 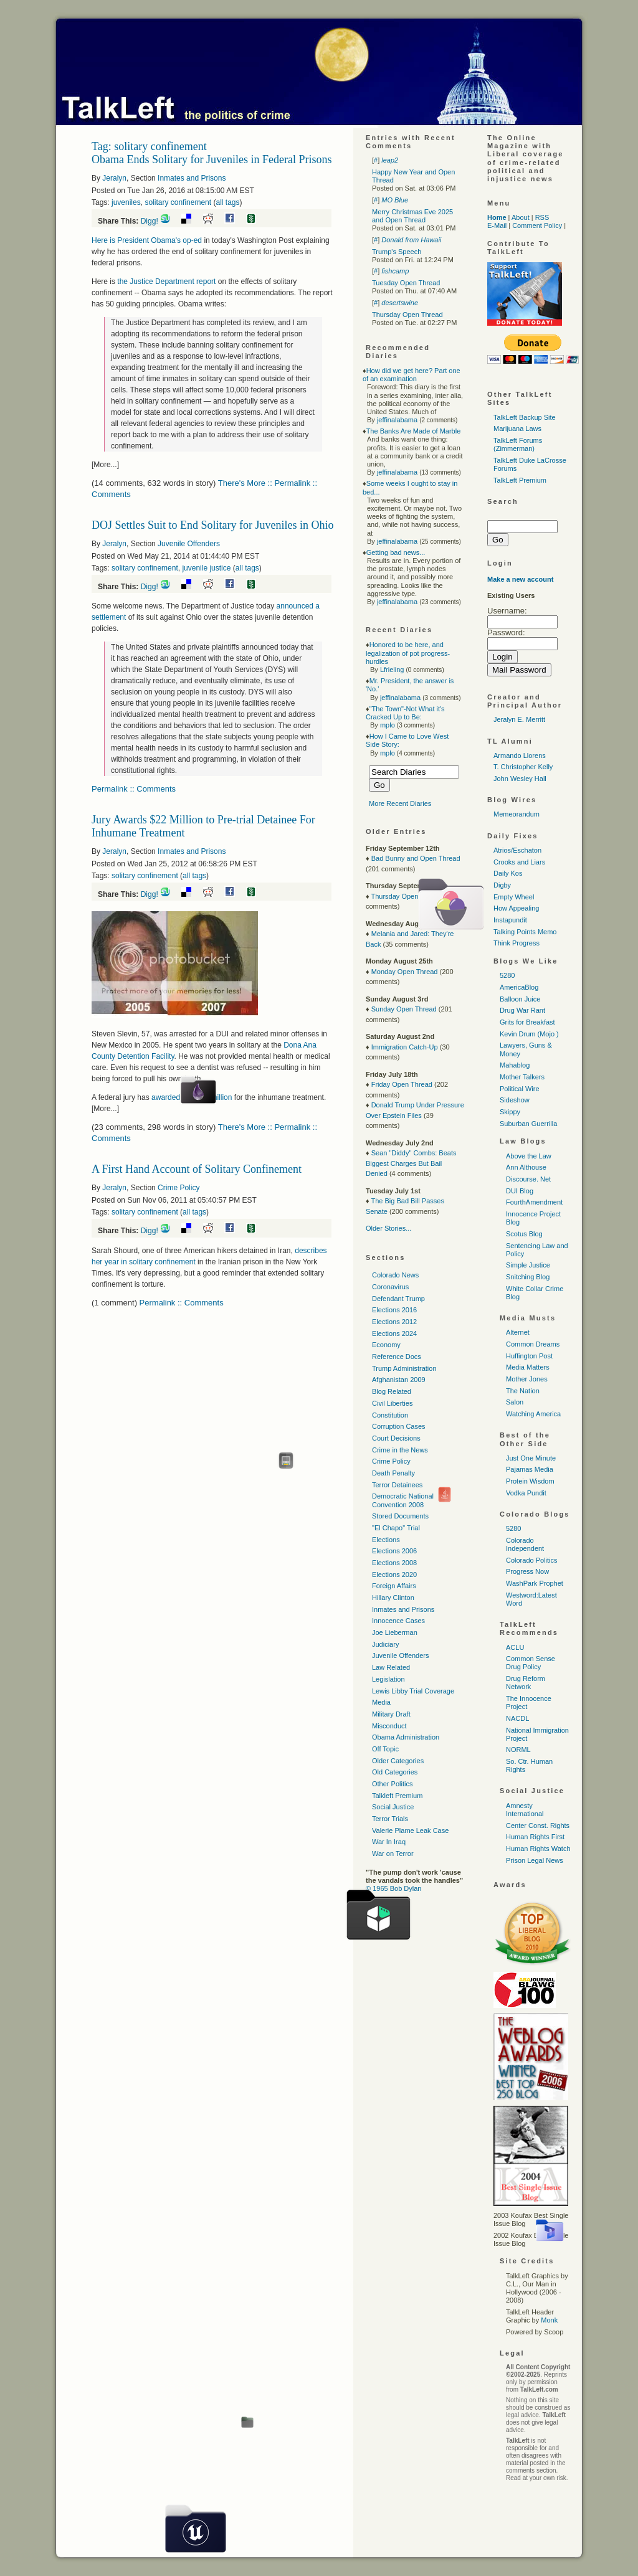 I want to click on open microsoft dynamics 365 for phones folder, so click(x=550, y=2231).